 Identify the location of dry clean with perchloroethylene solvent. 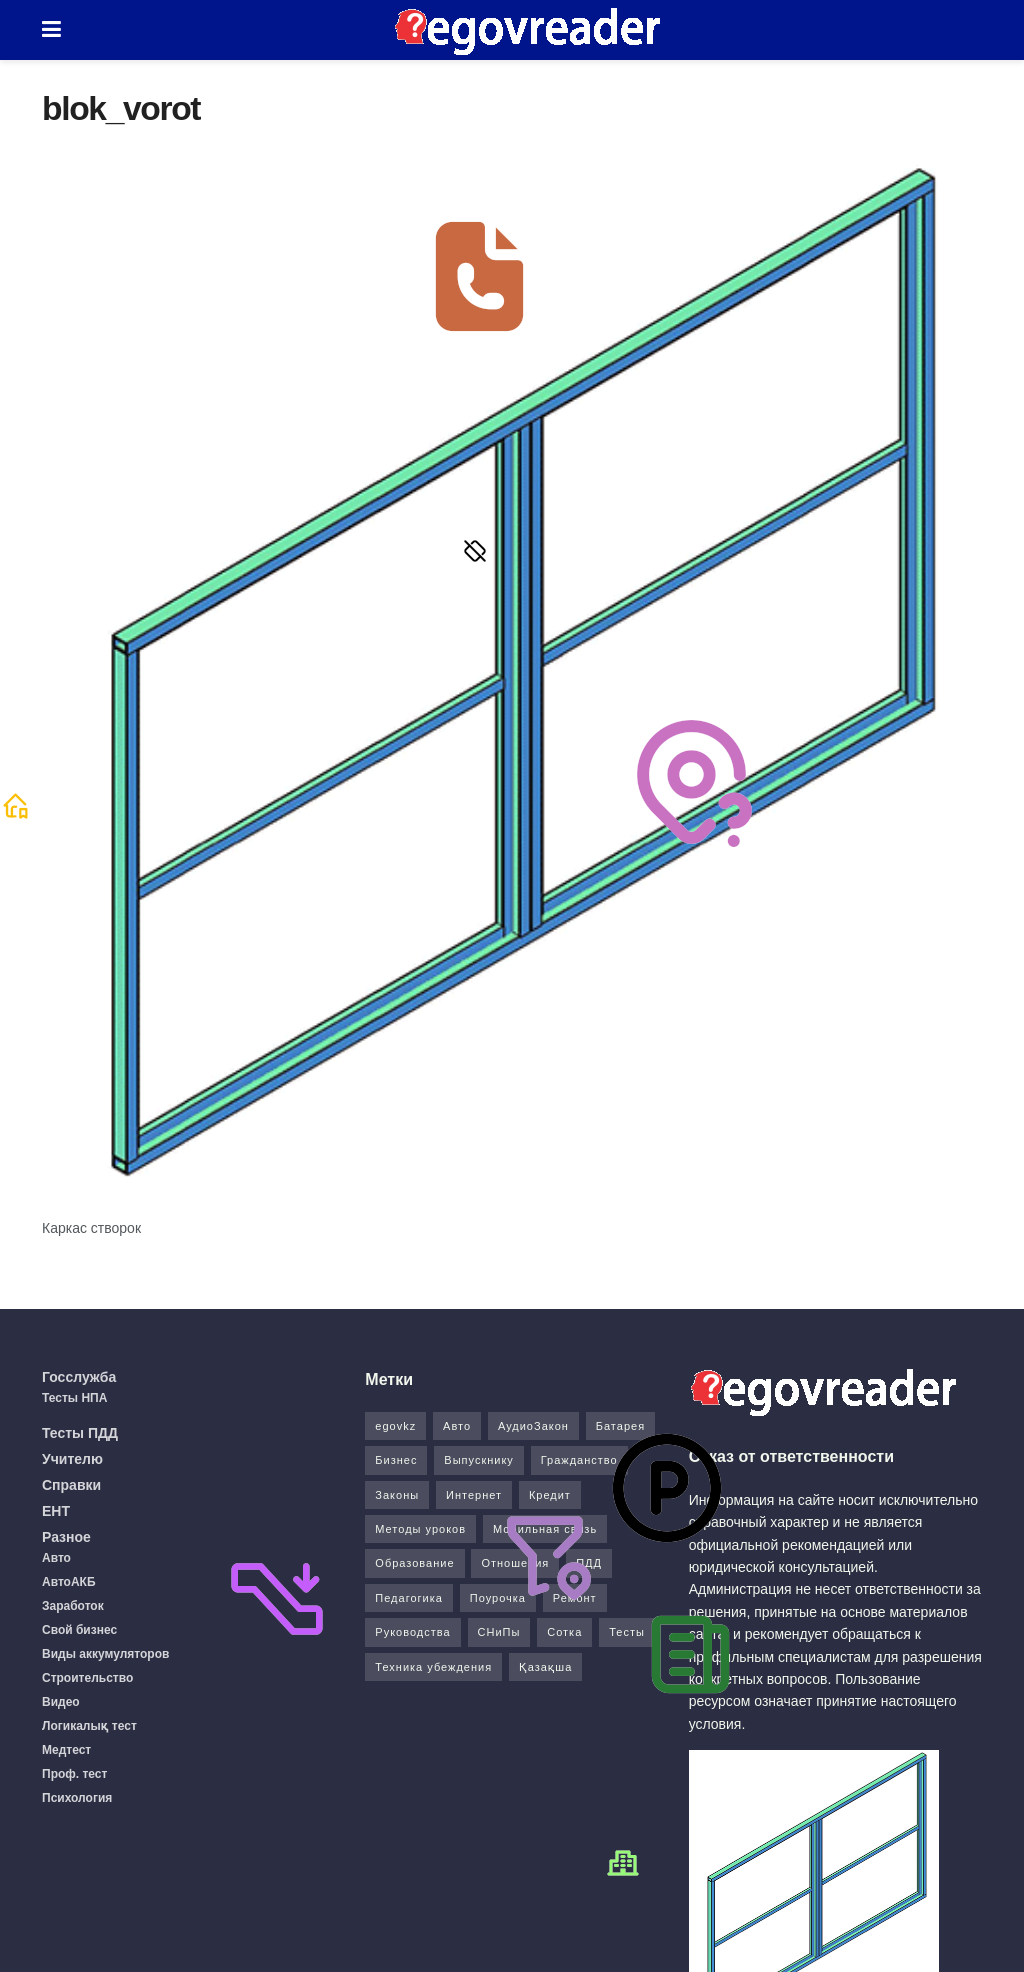
(667, 1488).